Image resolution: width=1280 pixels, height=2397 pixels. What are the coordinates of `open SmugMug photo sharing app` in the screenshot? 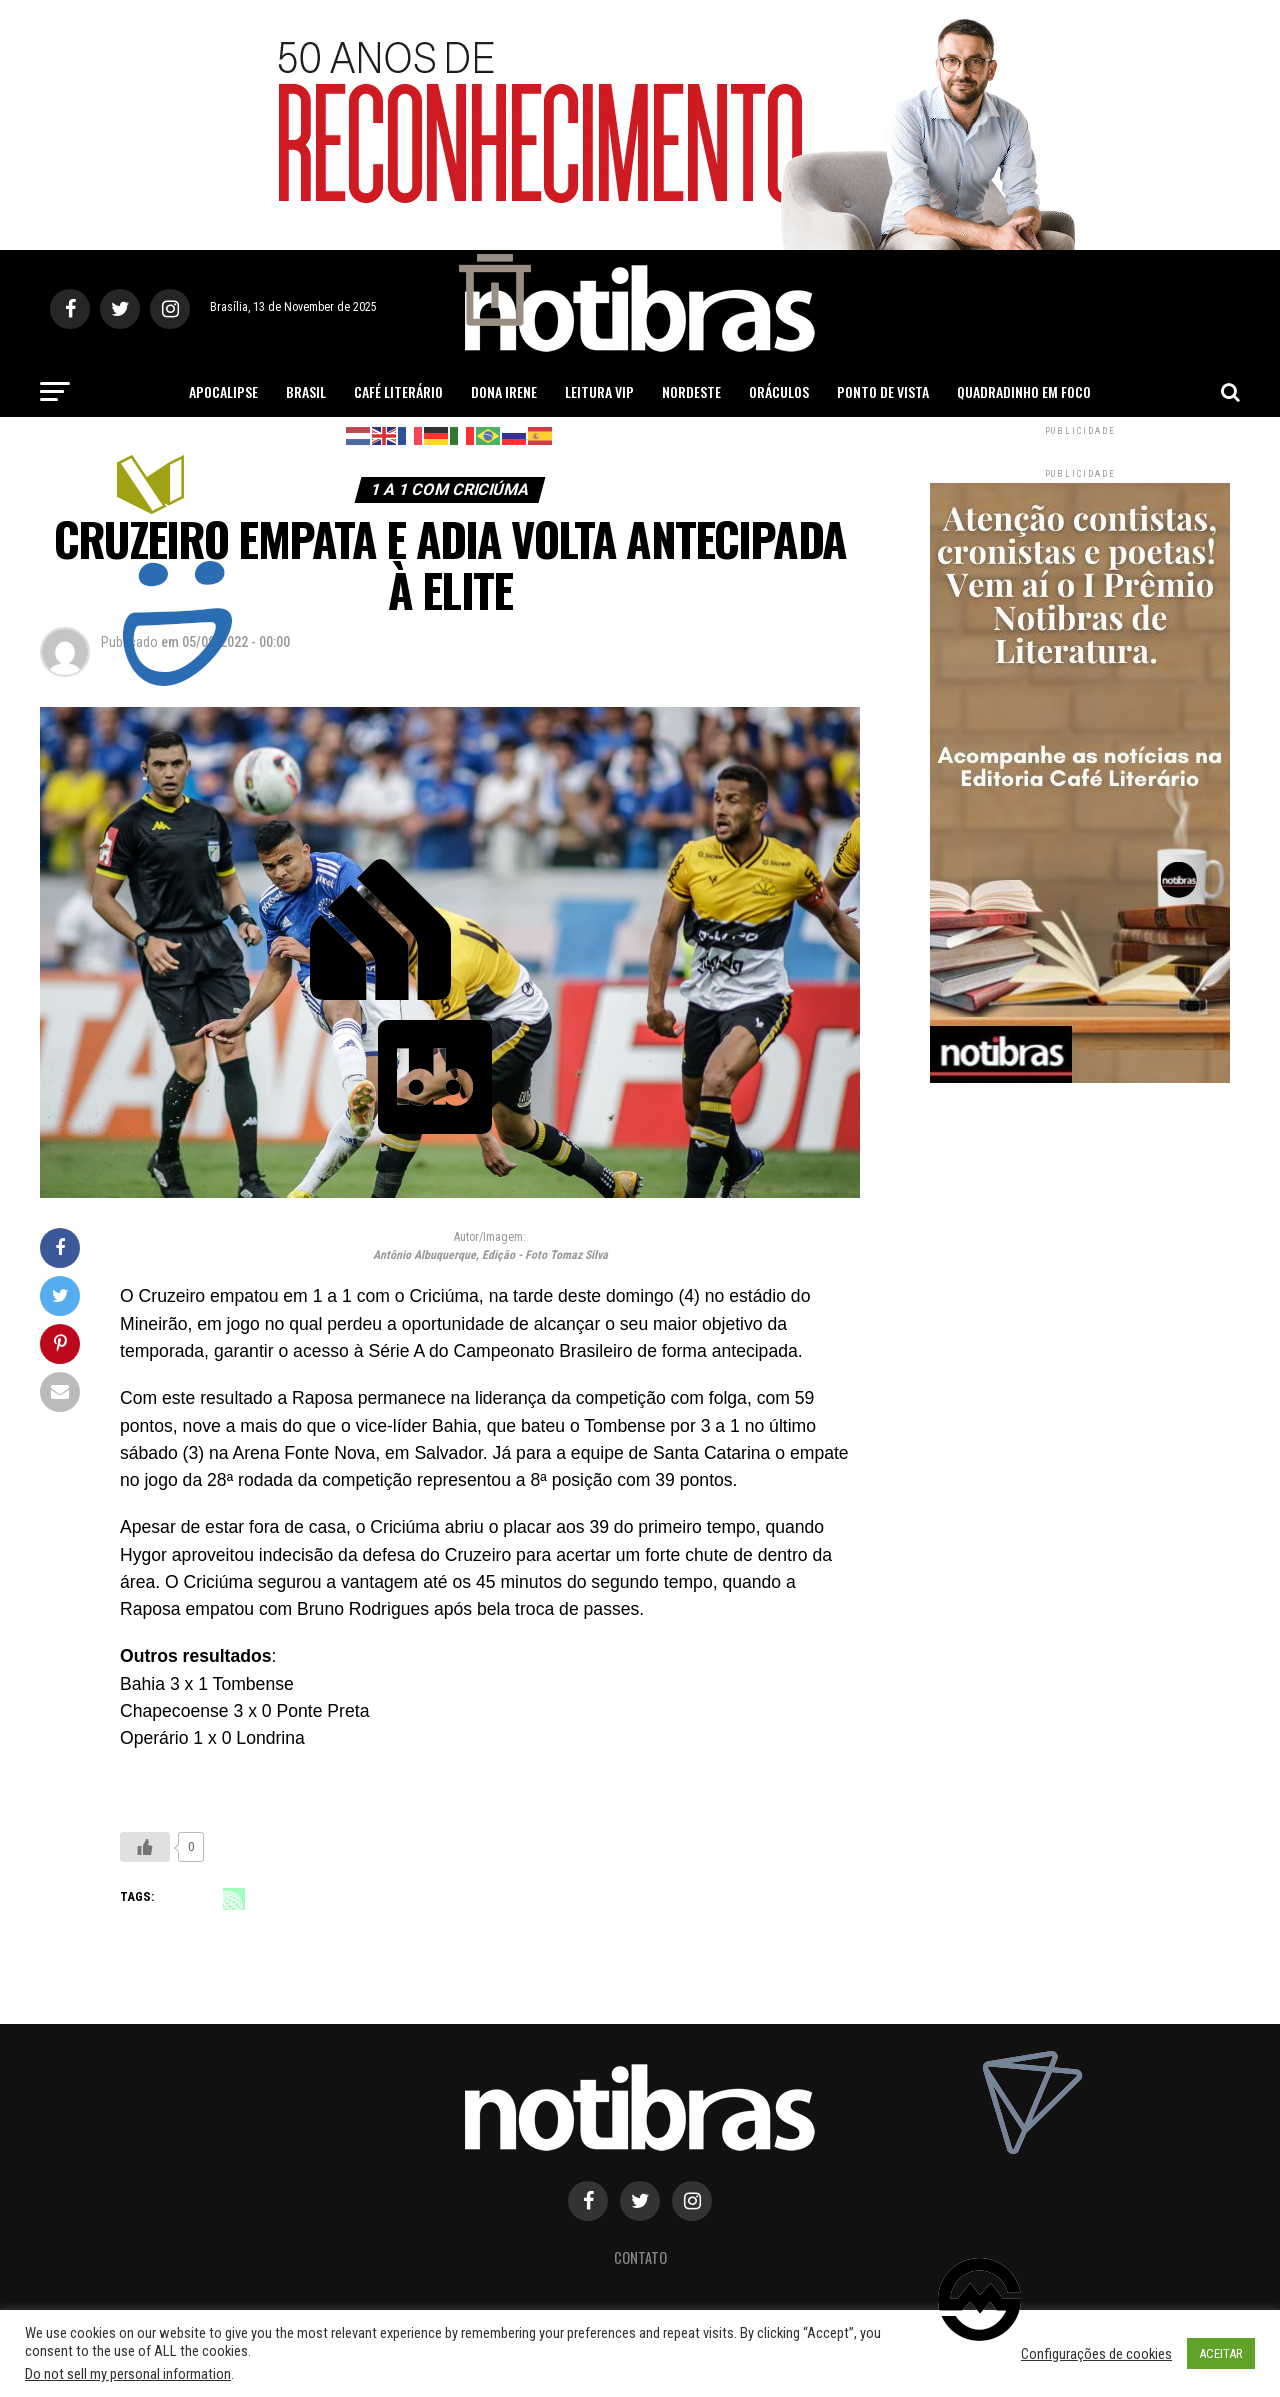 It's located at (177, 623).